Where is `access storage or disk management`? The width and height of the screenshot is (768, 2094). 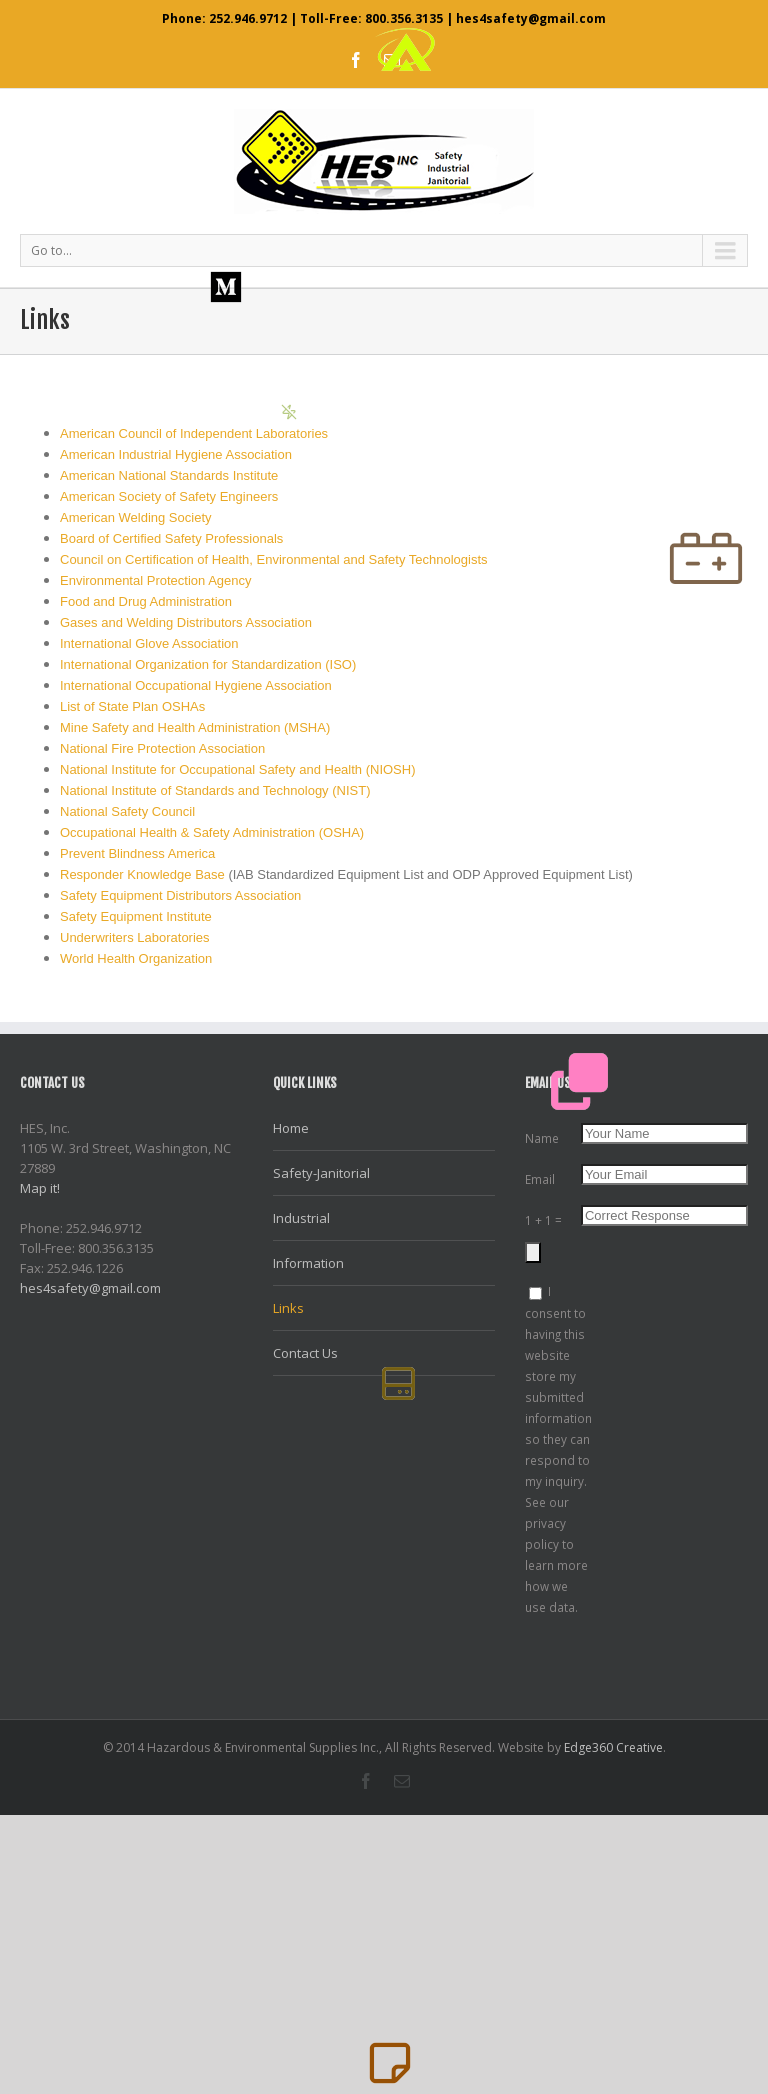
access storage or disk management is located at coordinates (398, 1383).